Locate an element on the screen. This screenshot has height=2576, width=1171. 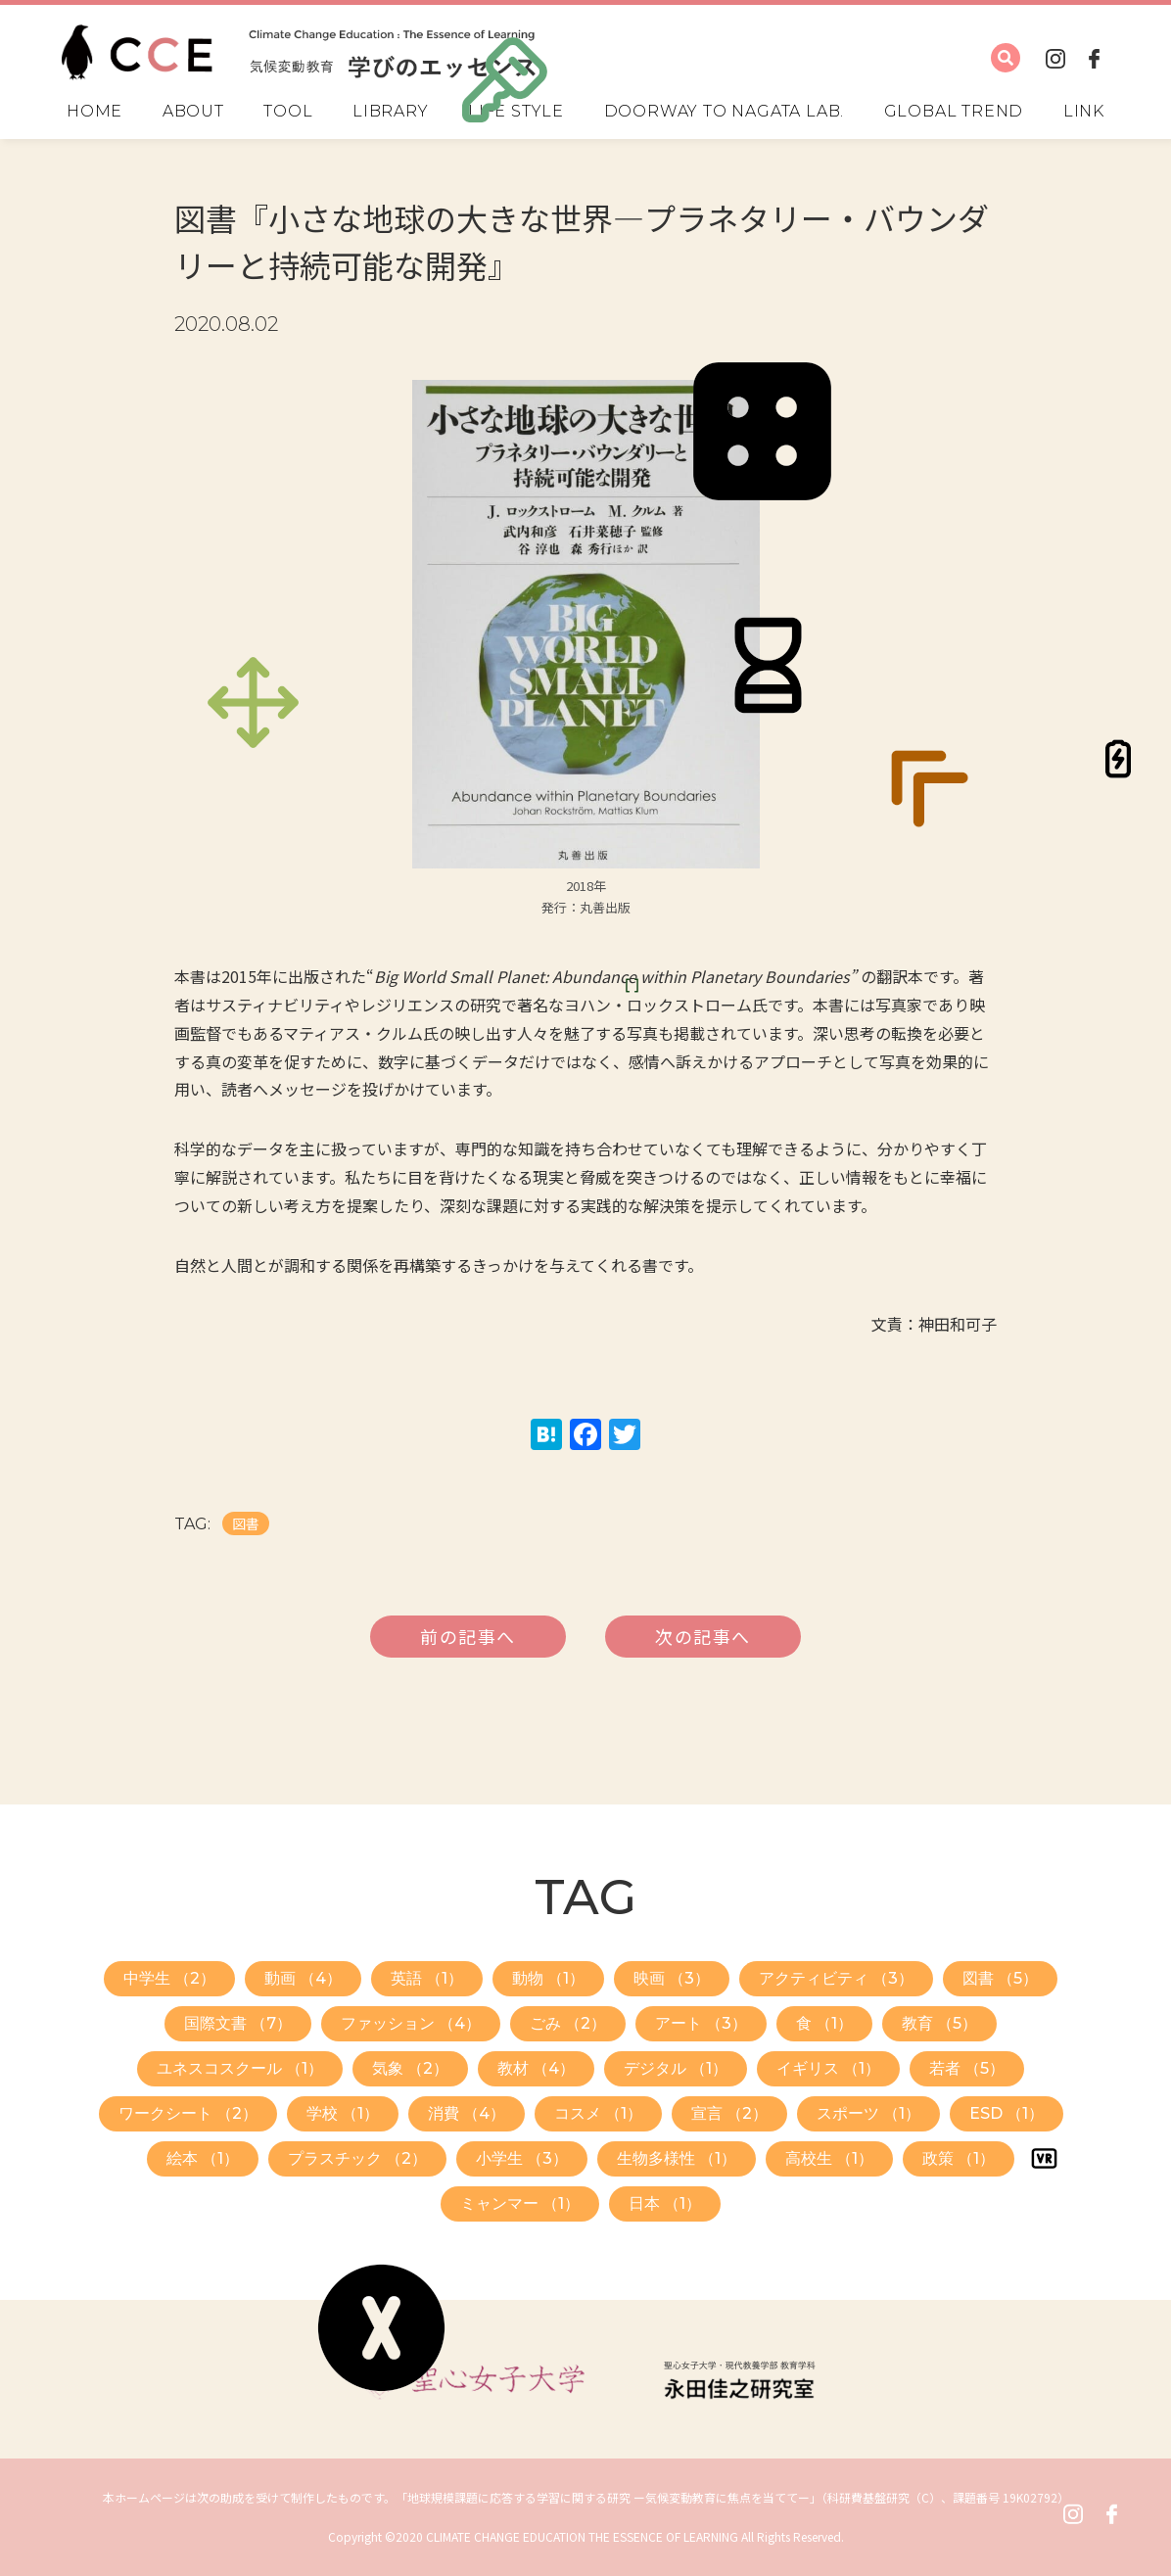
indicates device is currently charging is located at coordinates (1118, 759).